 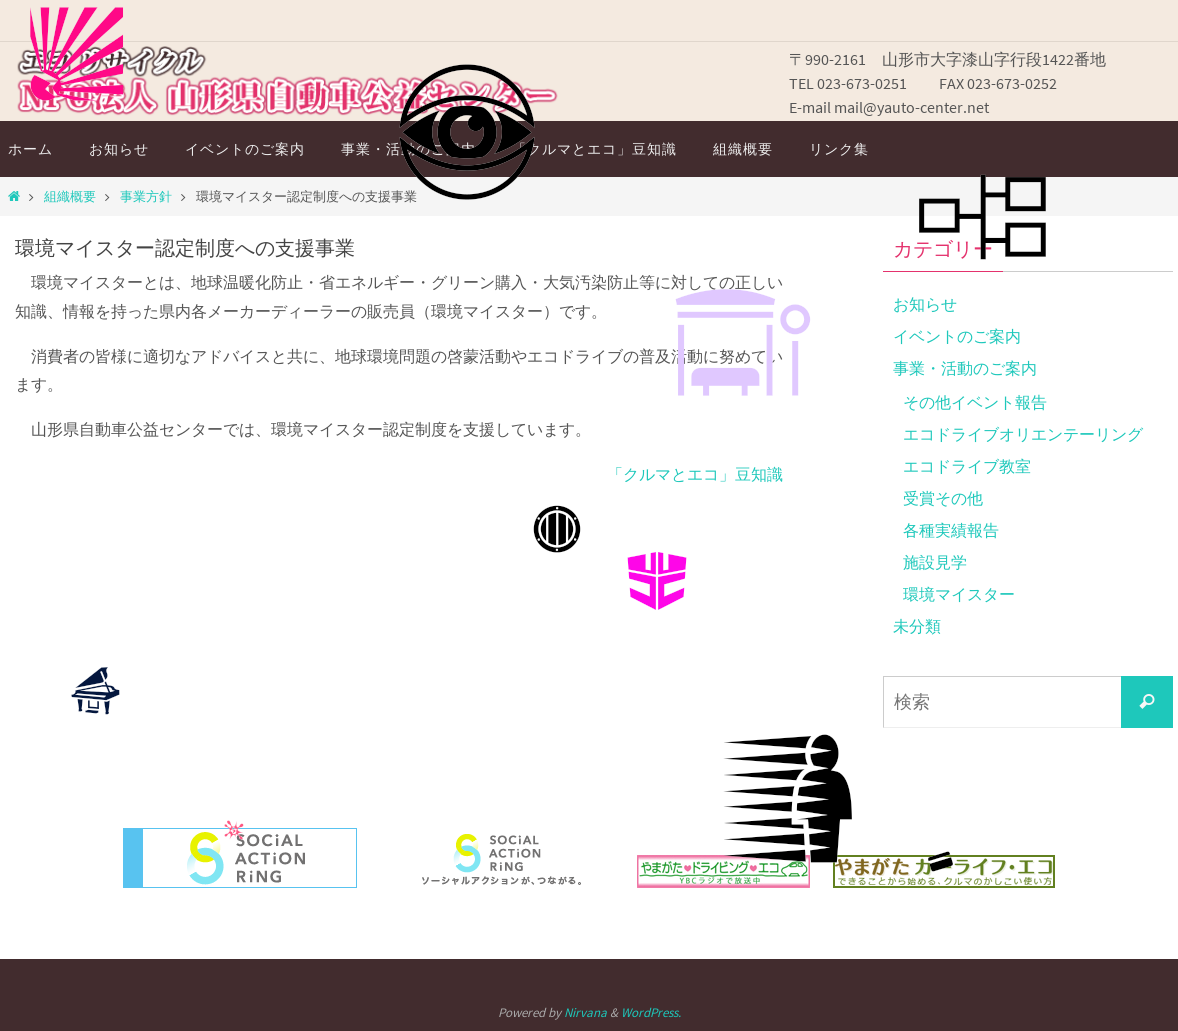 I want to click on access defense or protection settings, so click(x=557, y=529).